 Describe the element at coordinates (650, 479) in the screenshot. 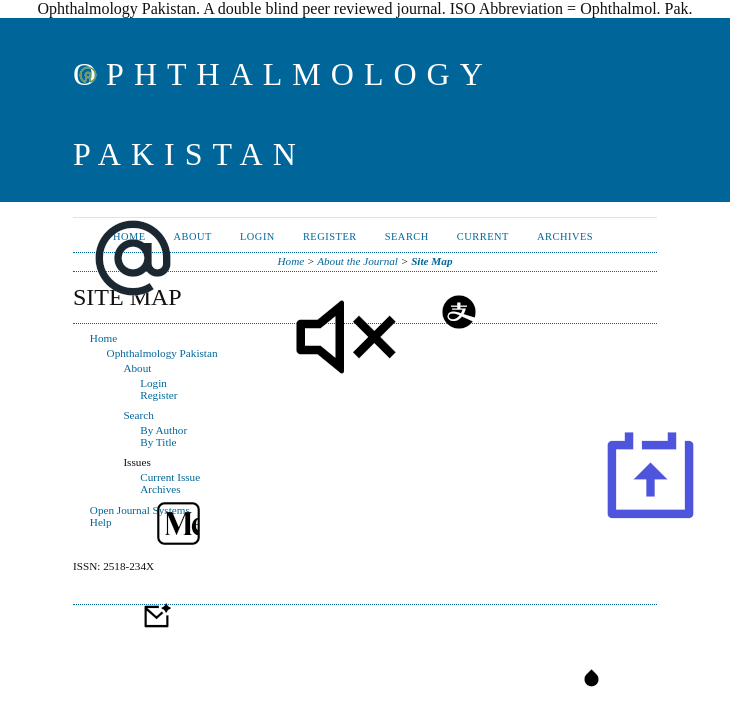

I see `upload image to gallery` at that location.